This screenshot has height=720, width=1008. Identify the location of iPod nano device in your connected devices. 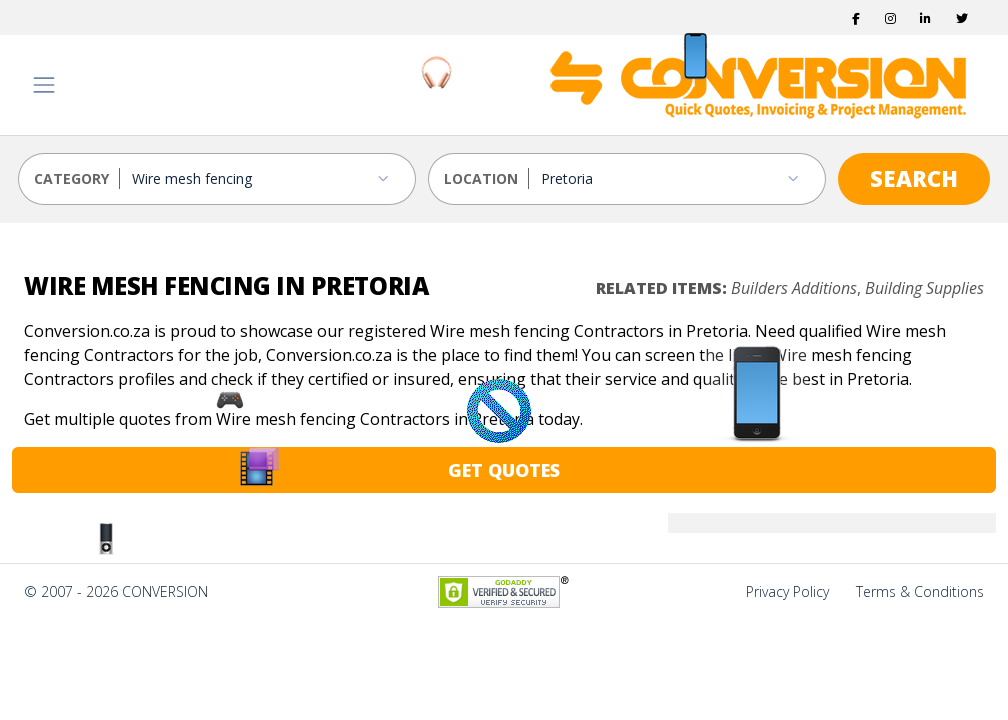
(106, 539).